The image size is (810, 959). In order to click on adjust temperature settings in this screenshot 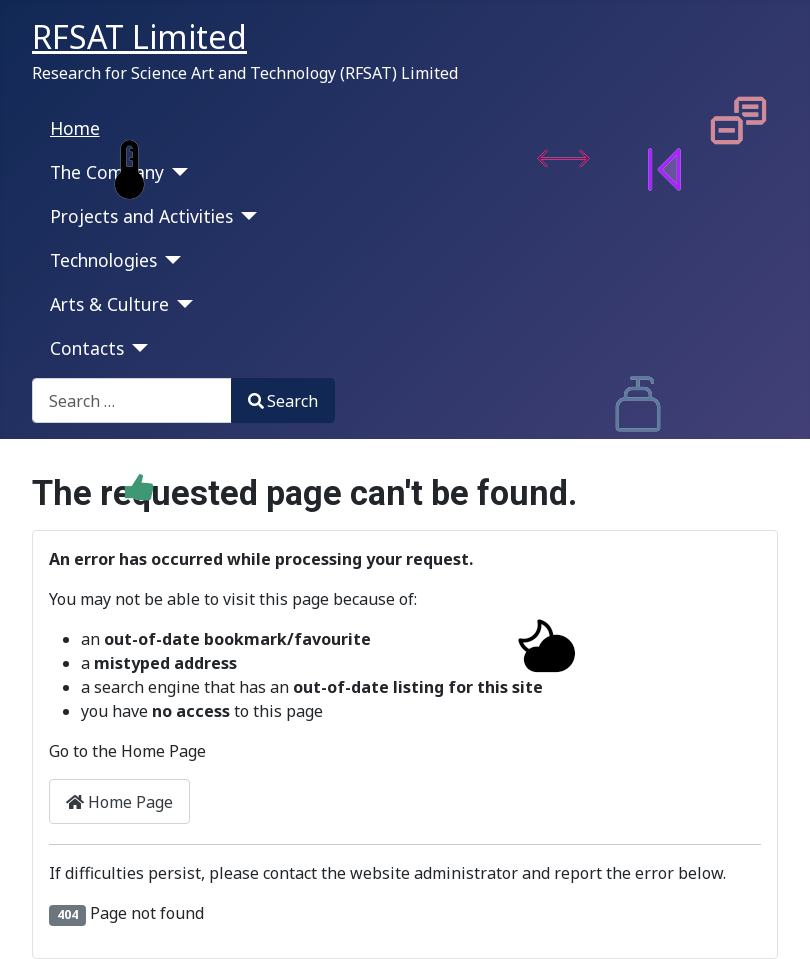, I will do `click(129, 169)`.